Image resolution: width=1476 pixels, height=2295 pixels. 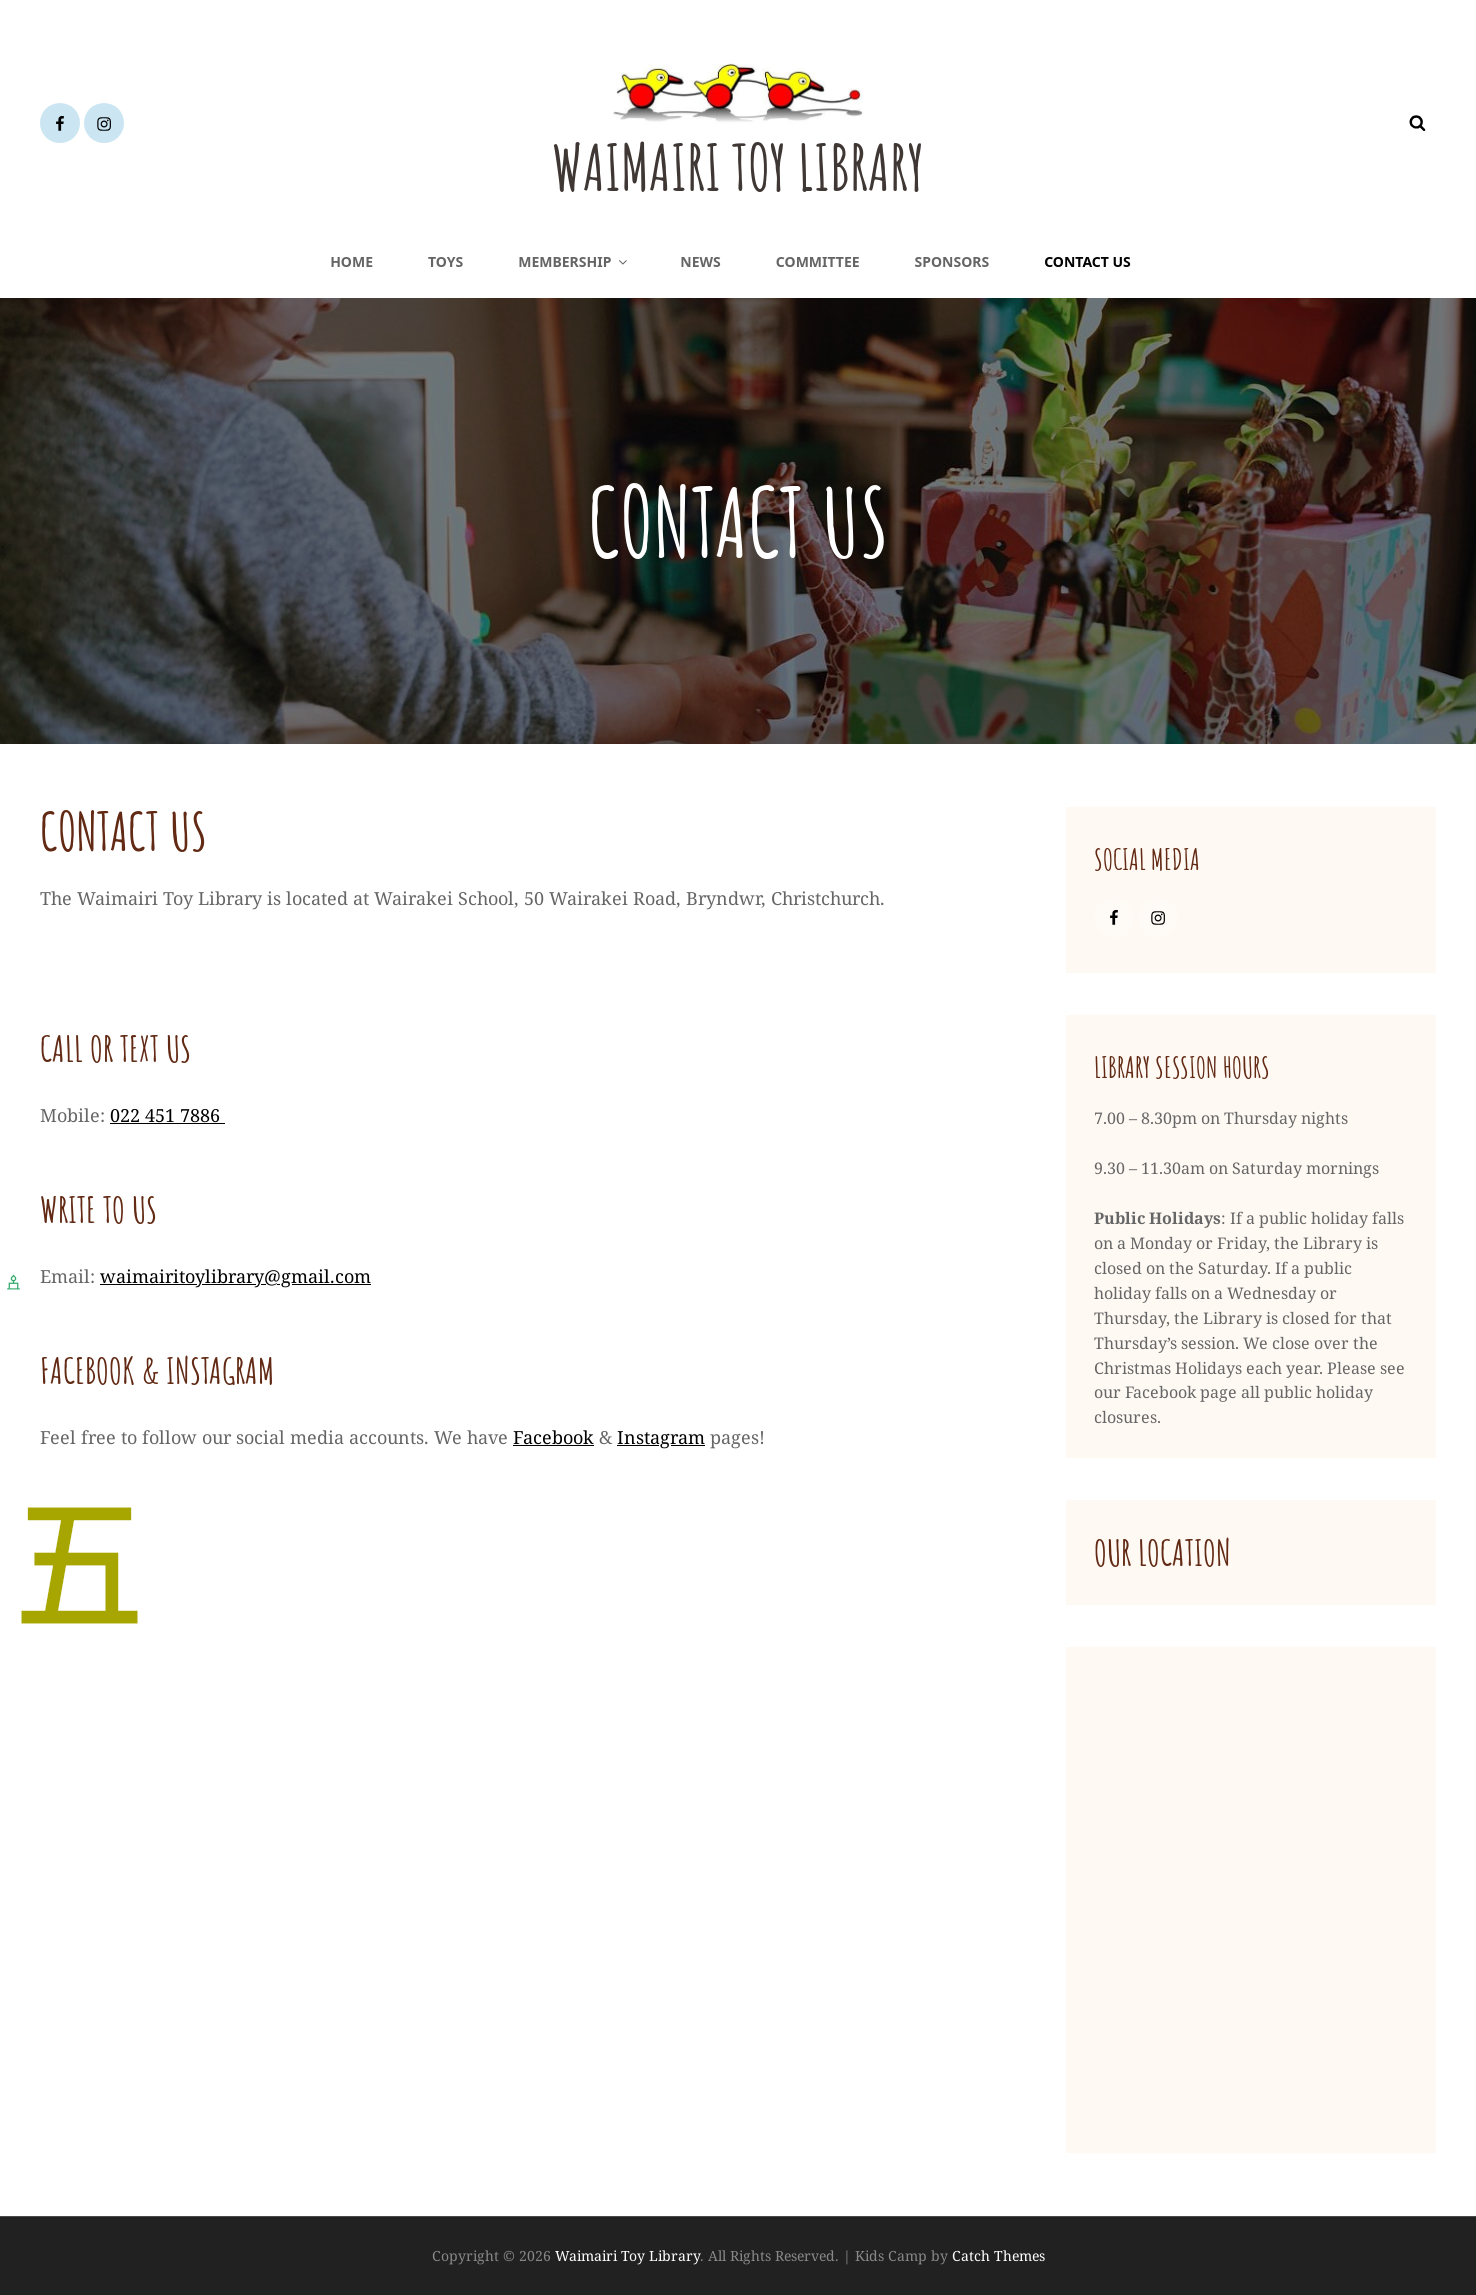 What do you see at coordinates (13, 1282) in the screenshot?
I see `access candle or ambient lighting settings` at bounding box center [13, 1282].